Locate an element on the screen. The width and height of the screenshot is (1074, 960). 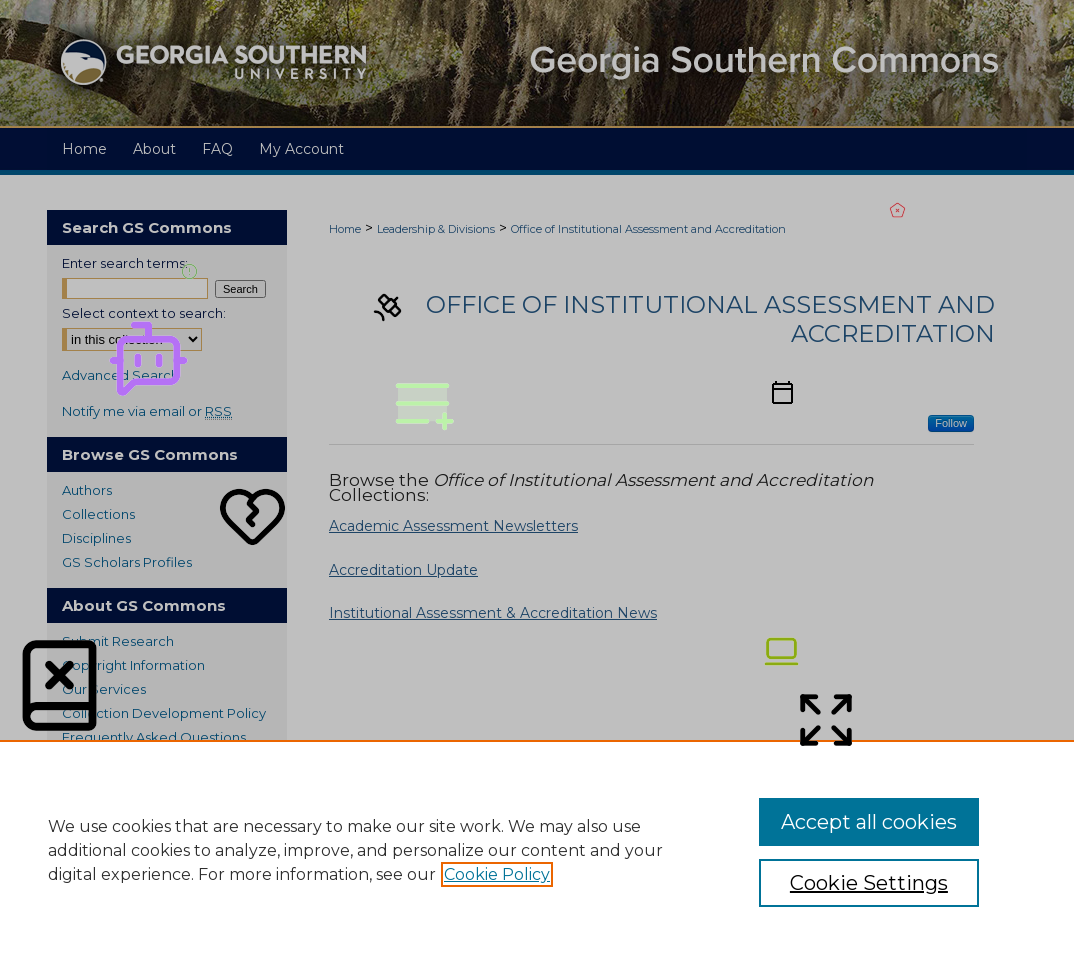
remove a book from your library is located at coordinates (59, 685).